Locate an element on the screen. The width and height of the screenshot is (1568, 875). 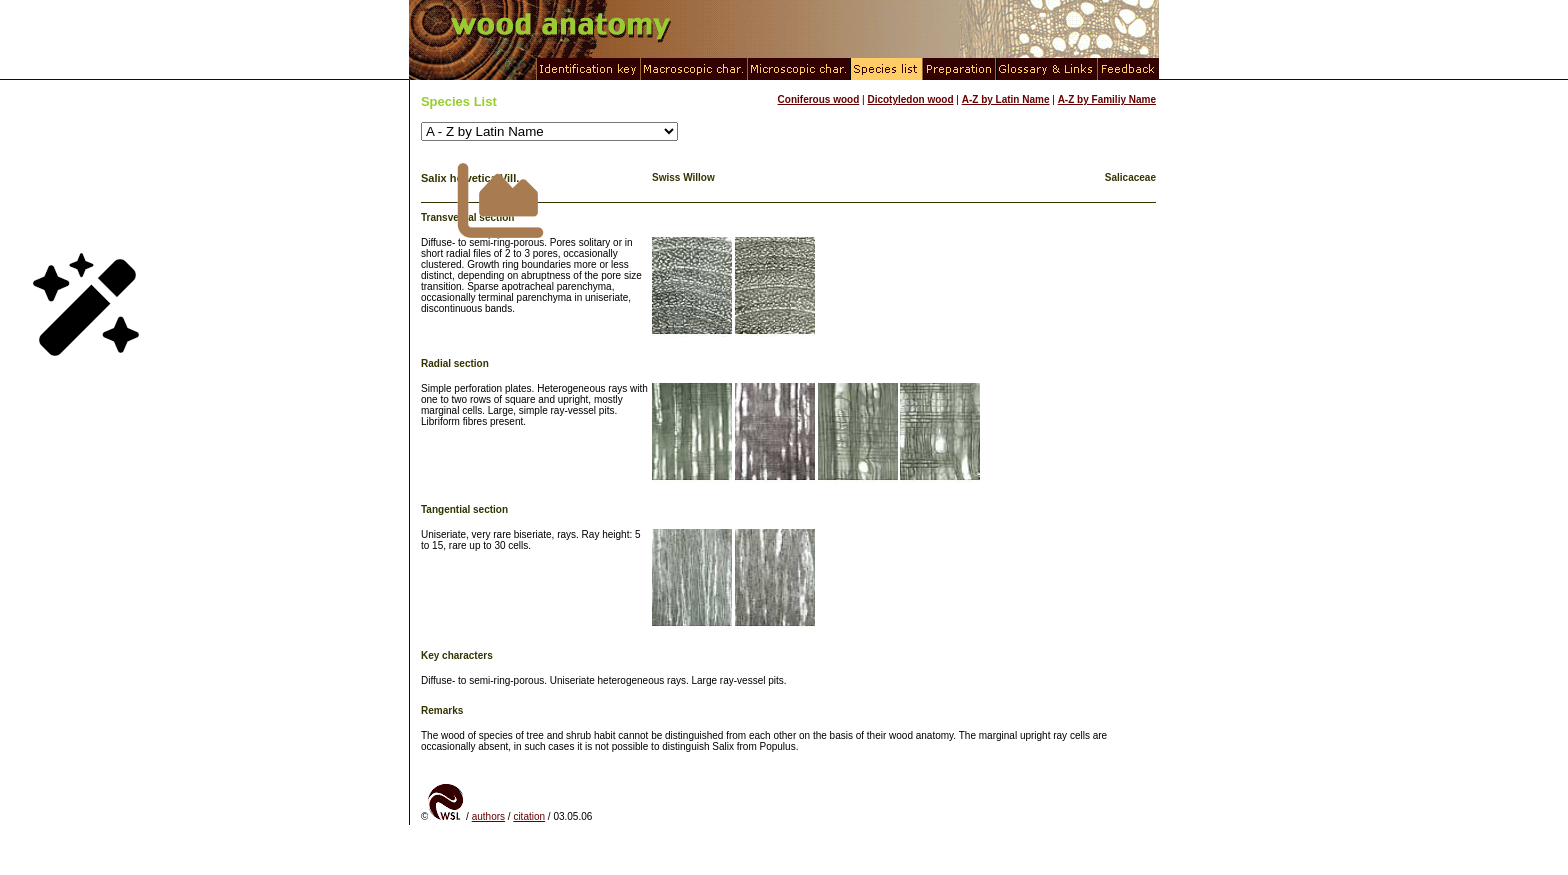
apply automatic enhancements or effects is located at coordinates (87, 307).